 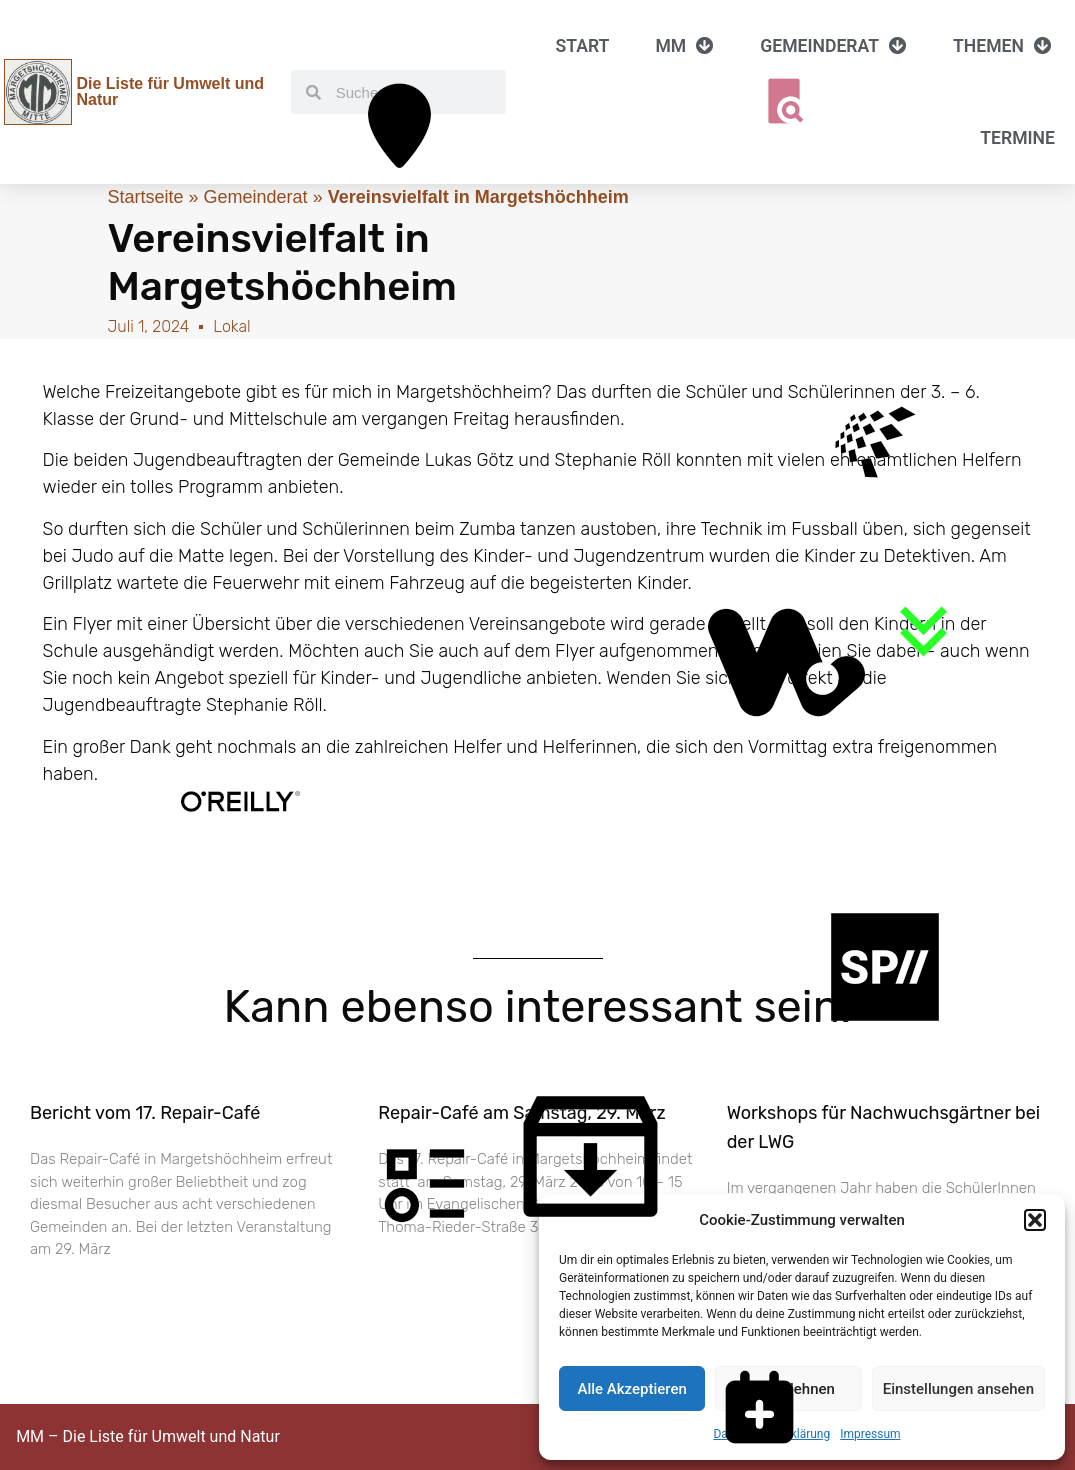 I want to click on visit o'reilly learning platform, so click(x=240, y=801).